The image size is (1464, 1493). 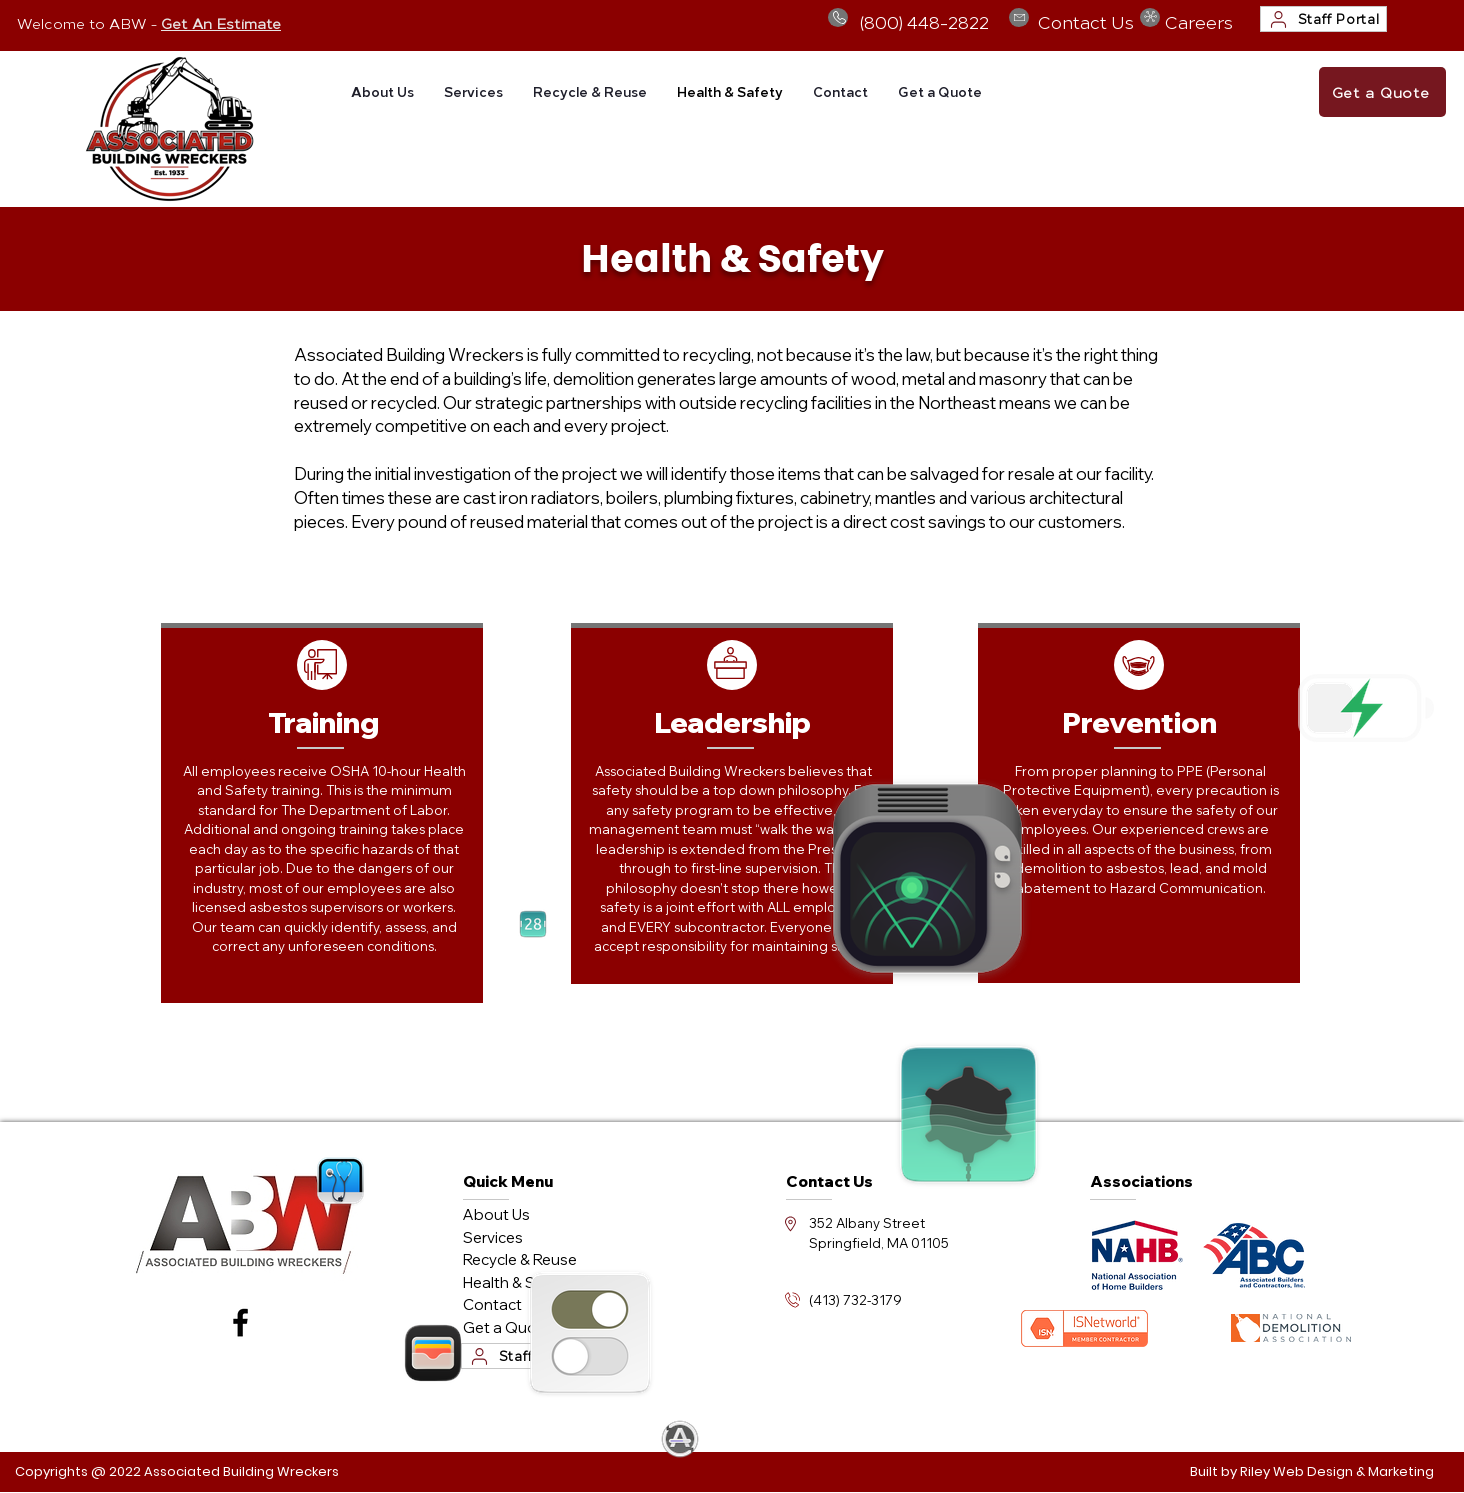 I want to click on open system cleaner utility, so click(x=340, y=1180).